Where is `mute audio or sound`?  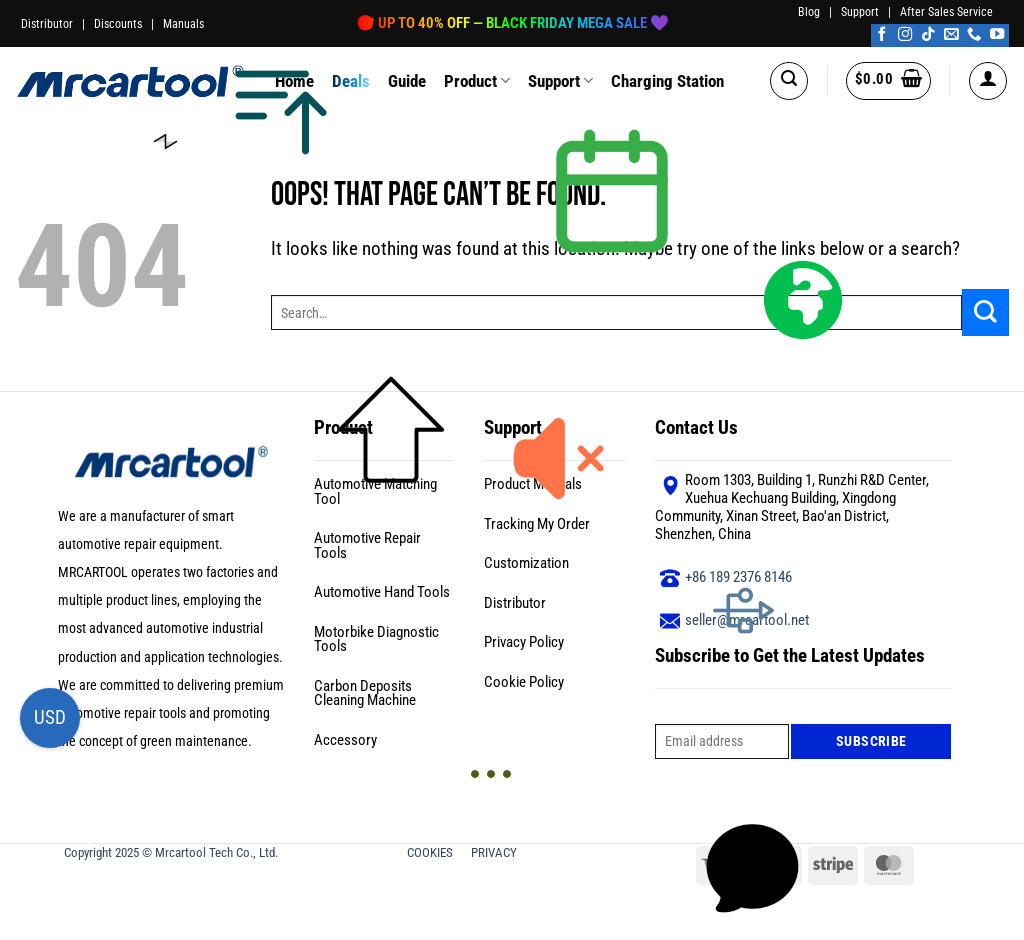 mute audio or sound is located at coordinates (558, 458).